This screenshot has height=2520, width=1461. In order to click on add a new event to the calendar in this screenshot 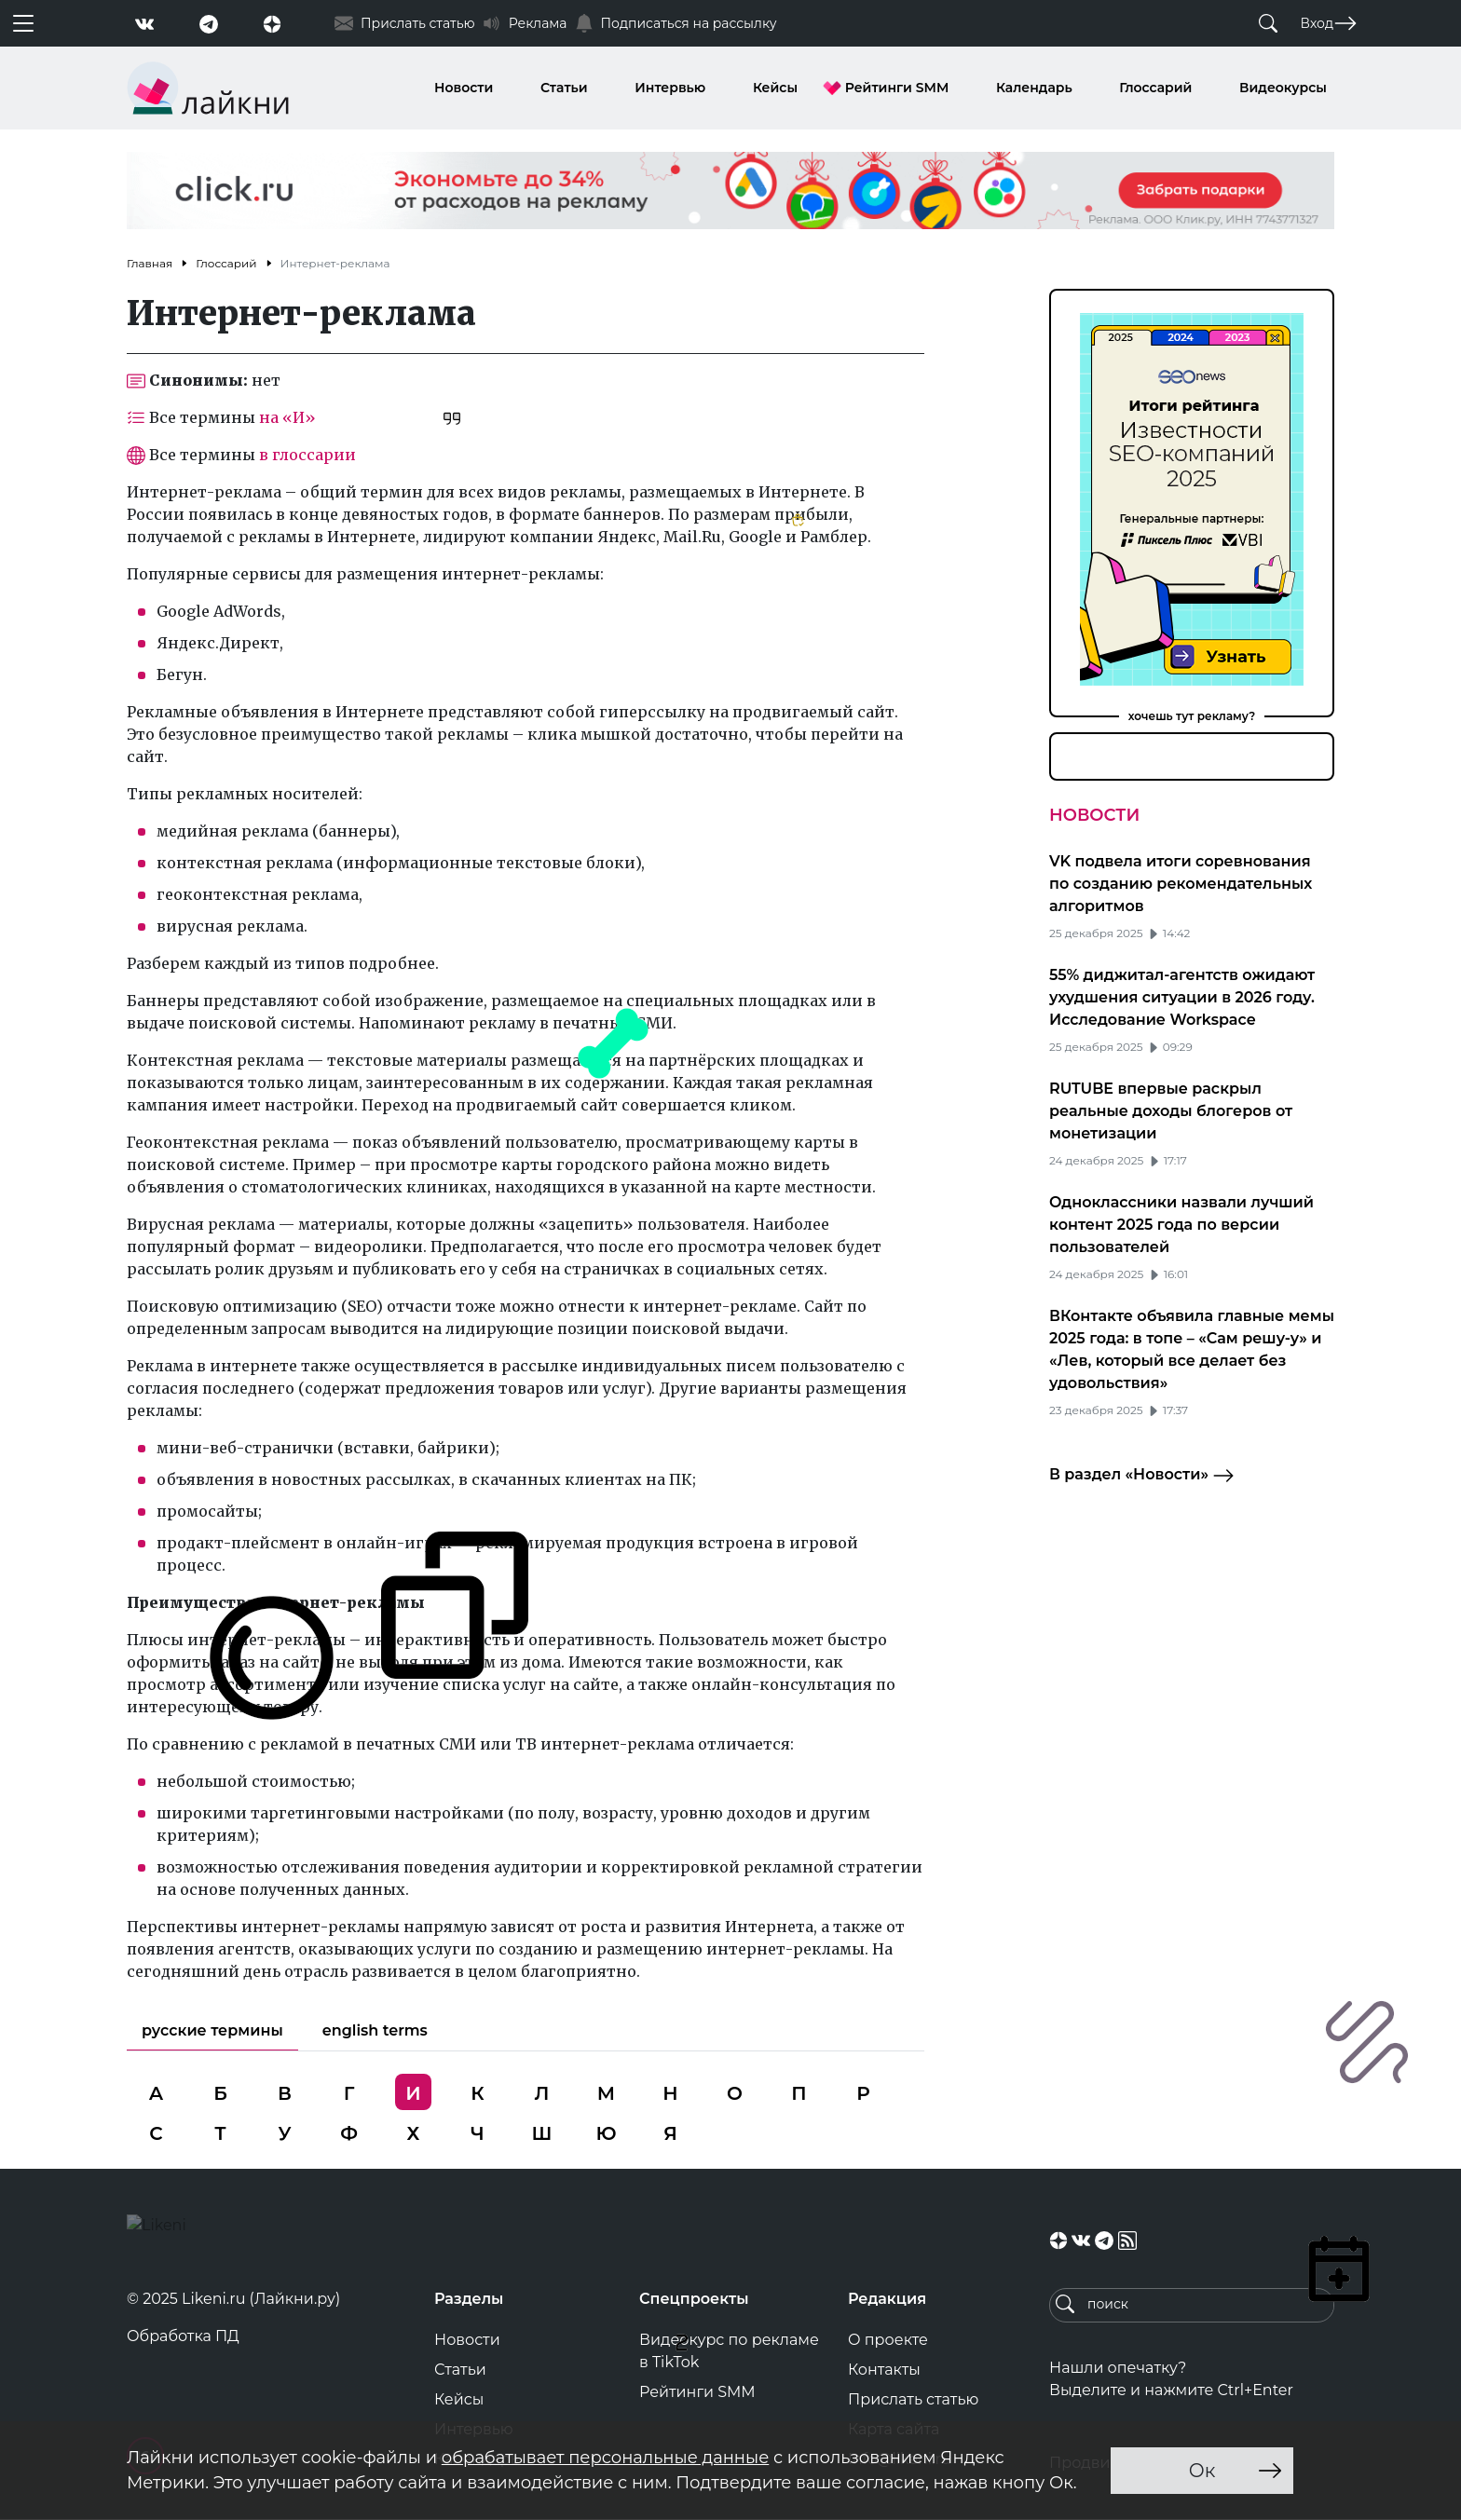, I will do `click(1339, 2271)`.